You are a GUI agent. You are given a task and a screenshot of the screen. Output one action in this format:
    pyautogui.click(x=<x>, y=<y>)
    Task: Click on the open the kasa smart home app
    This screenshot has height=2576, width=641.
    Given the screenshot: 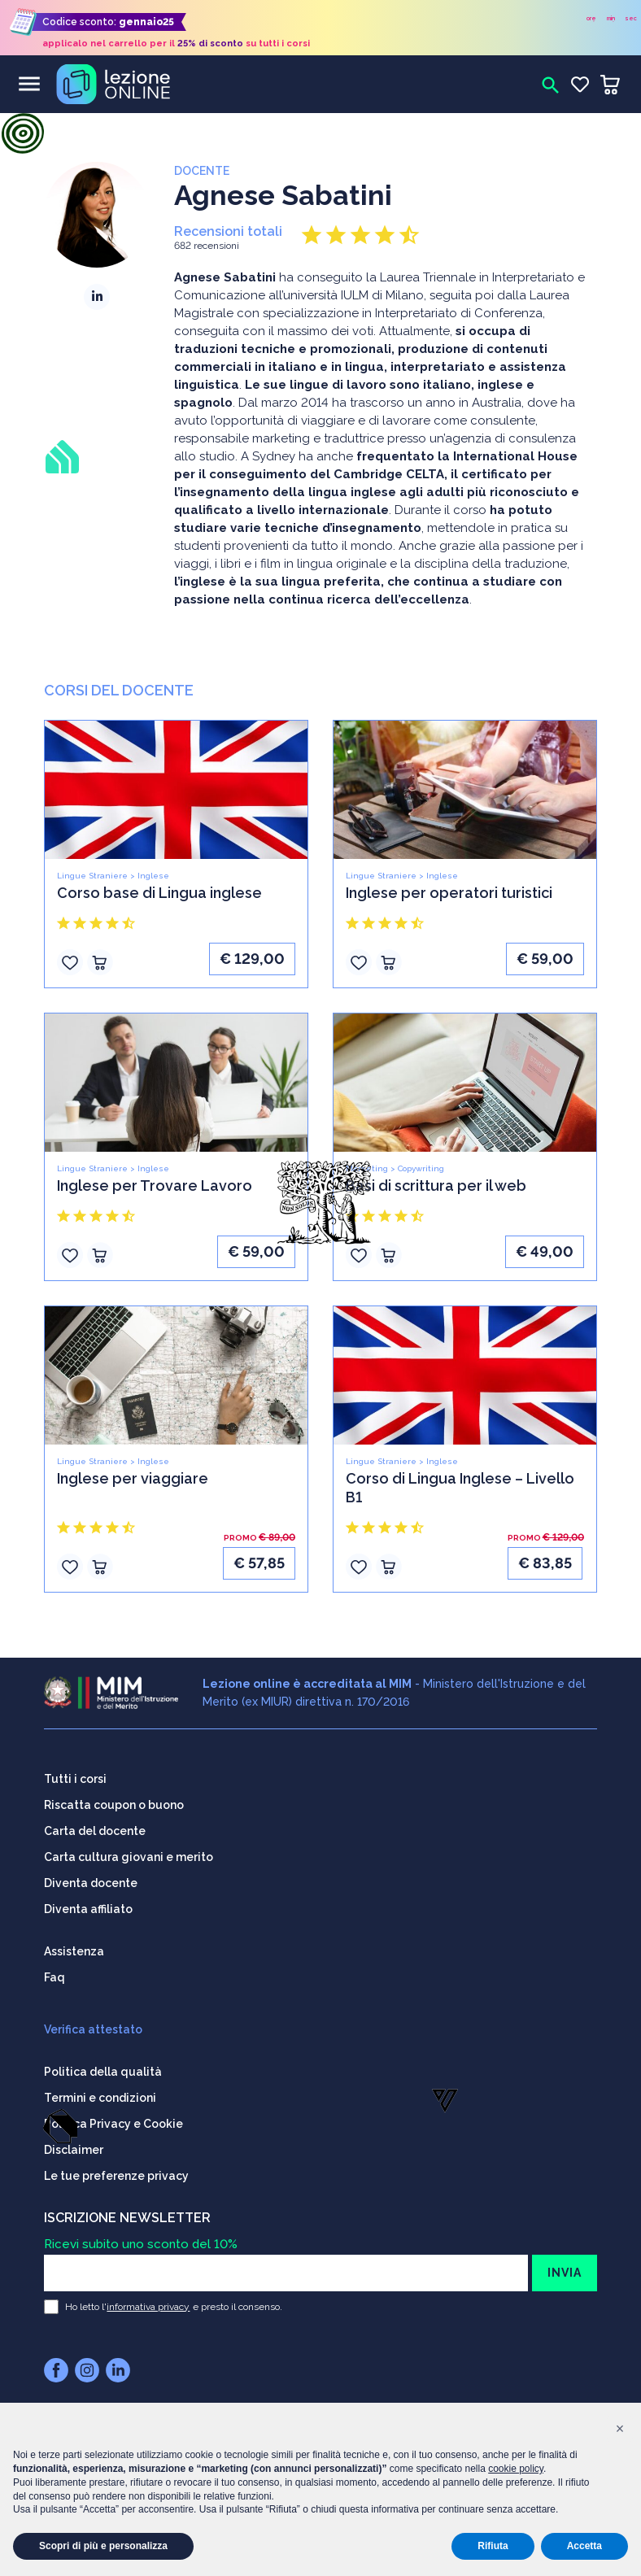 What is the action you would take?
    pyautogui.click(x=62, y=456)
    